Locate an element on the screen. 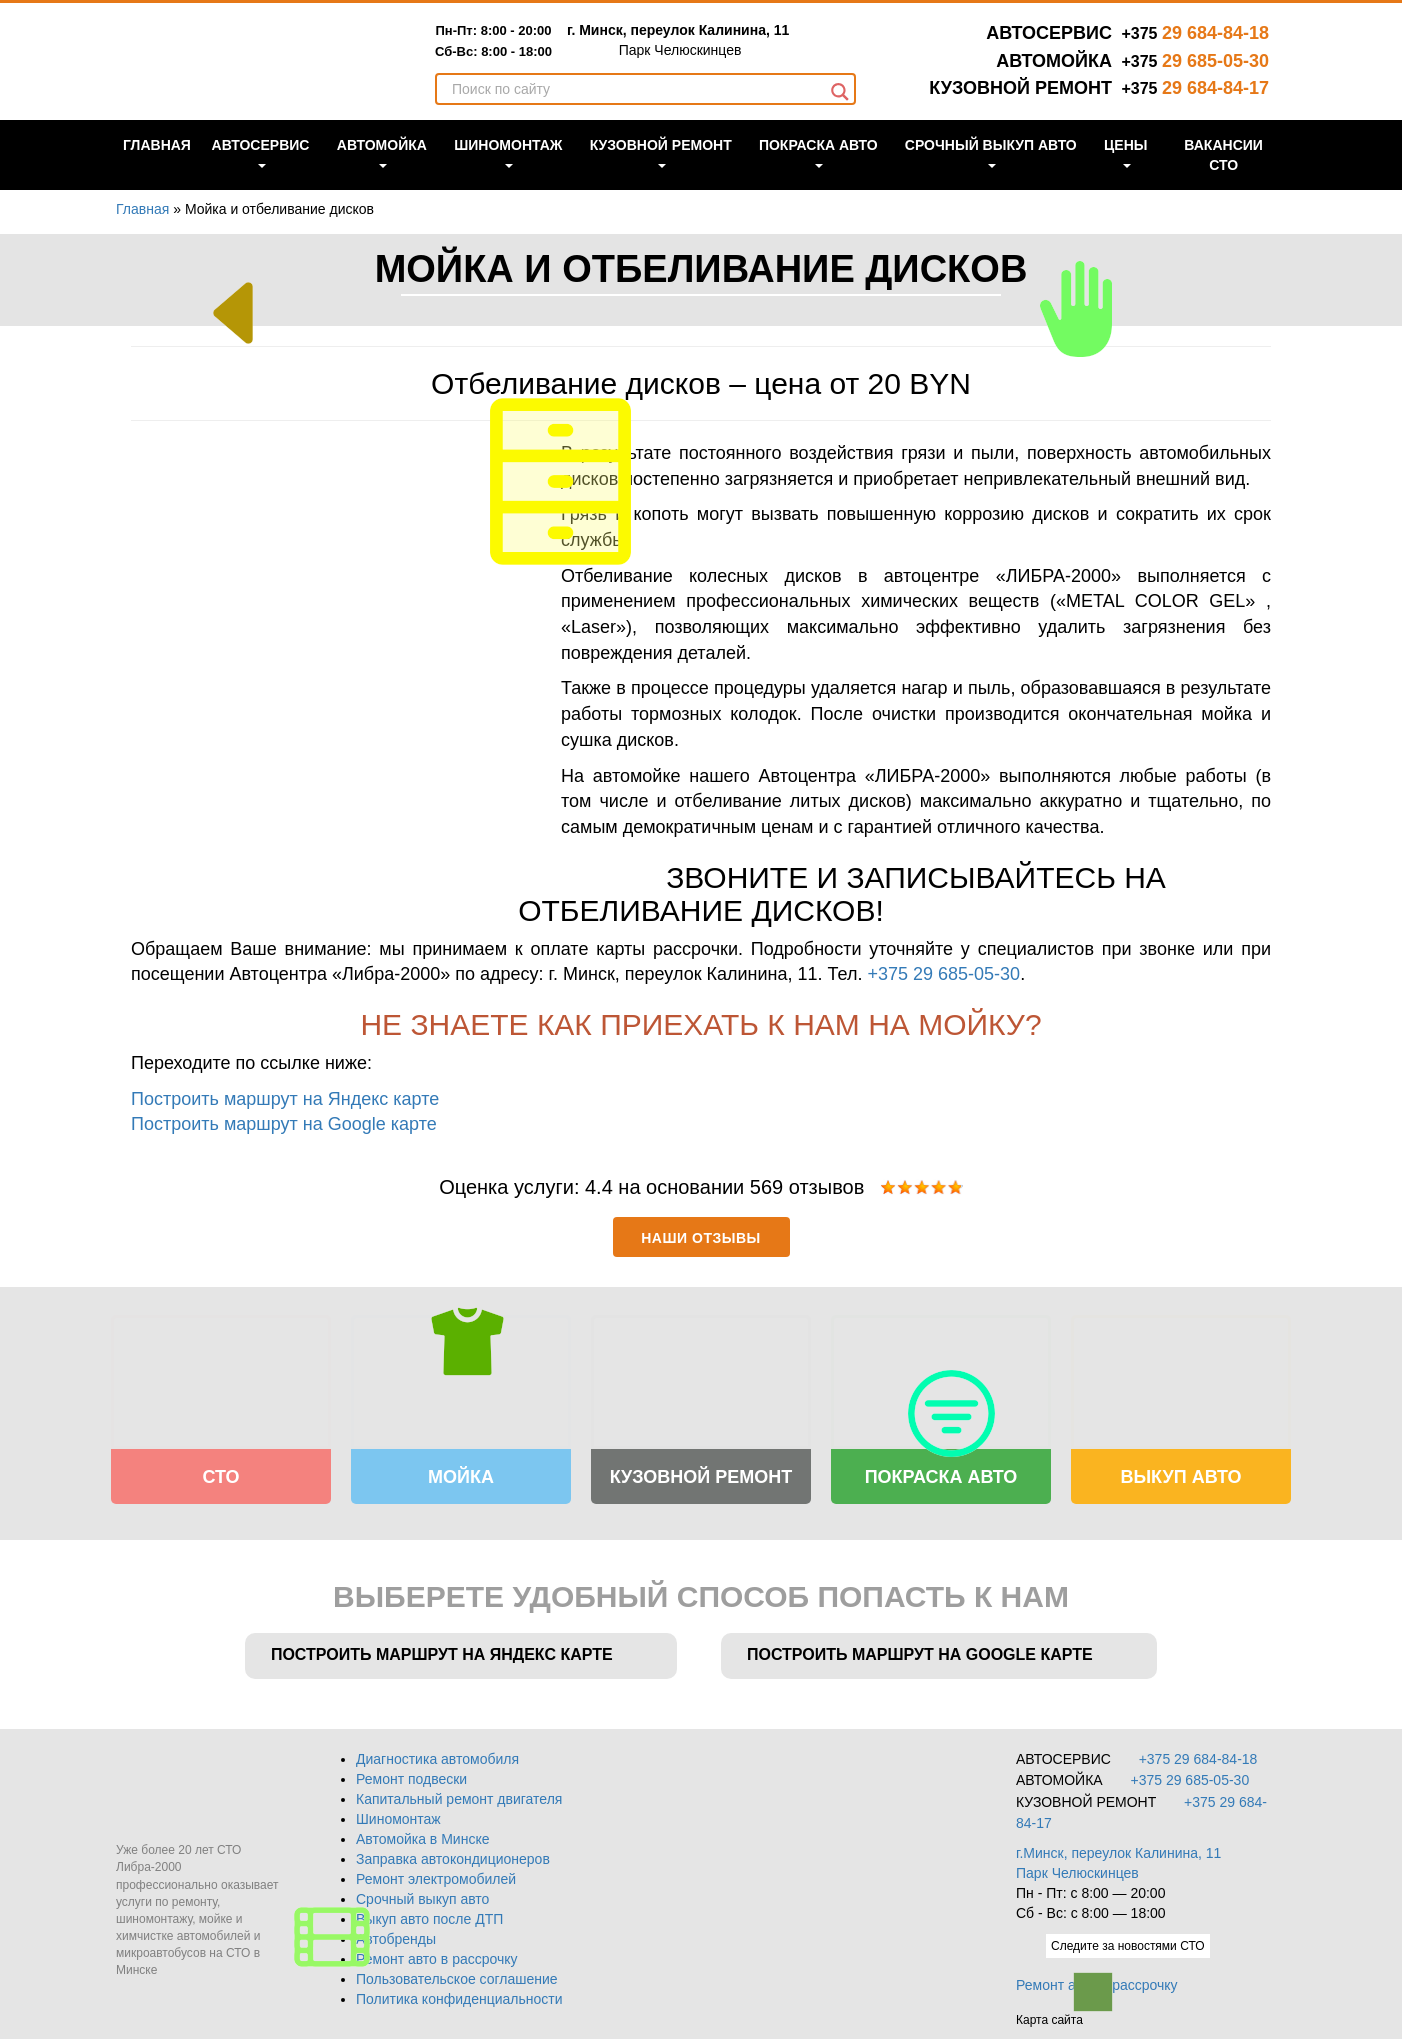 This screenshot has height=2039, width=1402. browse clothing or apparel items is located at coordinates (467, 1341).